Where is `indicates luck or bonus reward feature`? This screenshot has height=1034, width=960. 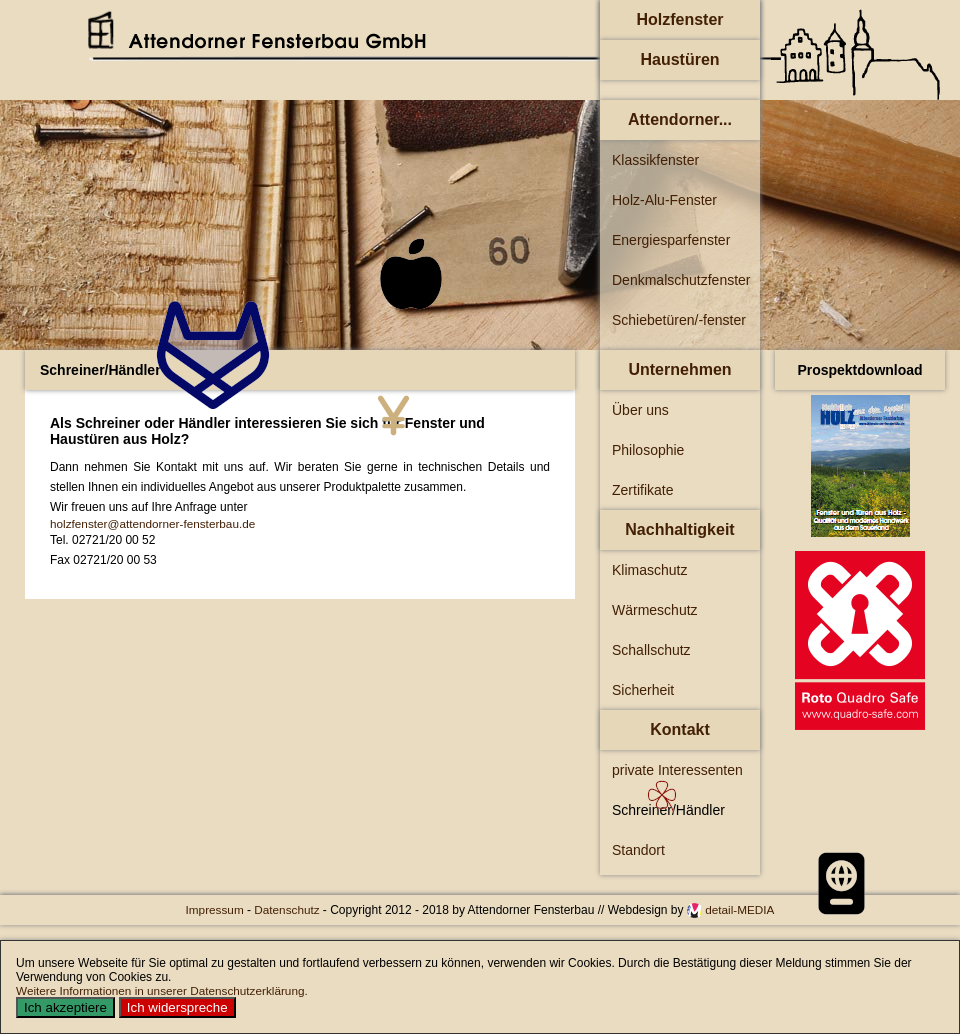 indicates luck or bonus reward feature is located at coordinates (662, 796).